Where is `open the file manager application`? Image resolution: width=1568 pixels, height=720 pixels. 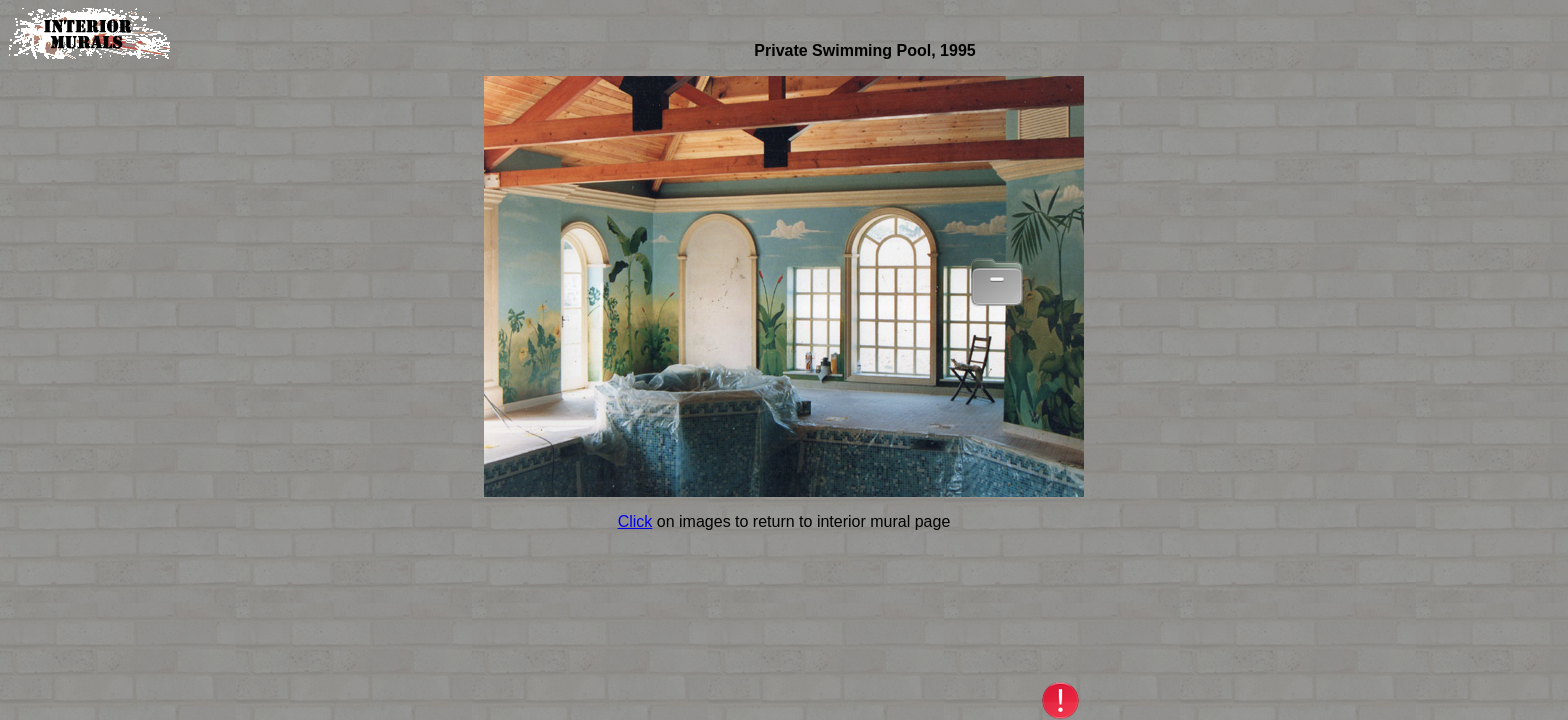
open the file manager application is located at coordinates (997, 282).